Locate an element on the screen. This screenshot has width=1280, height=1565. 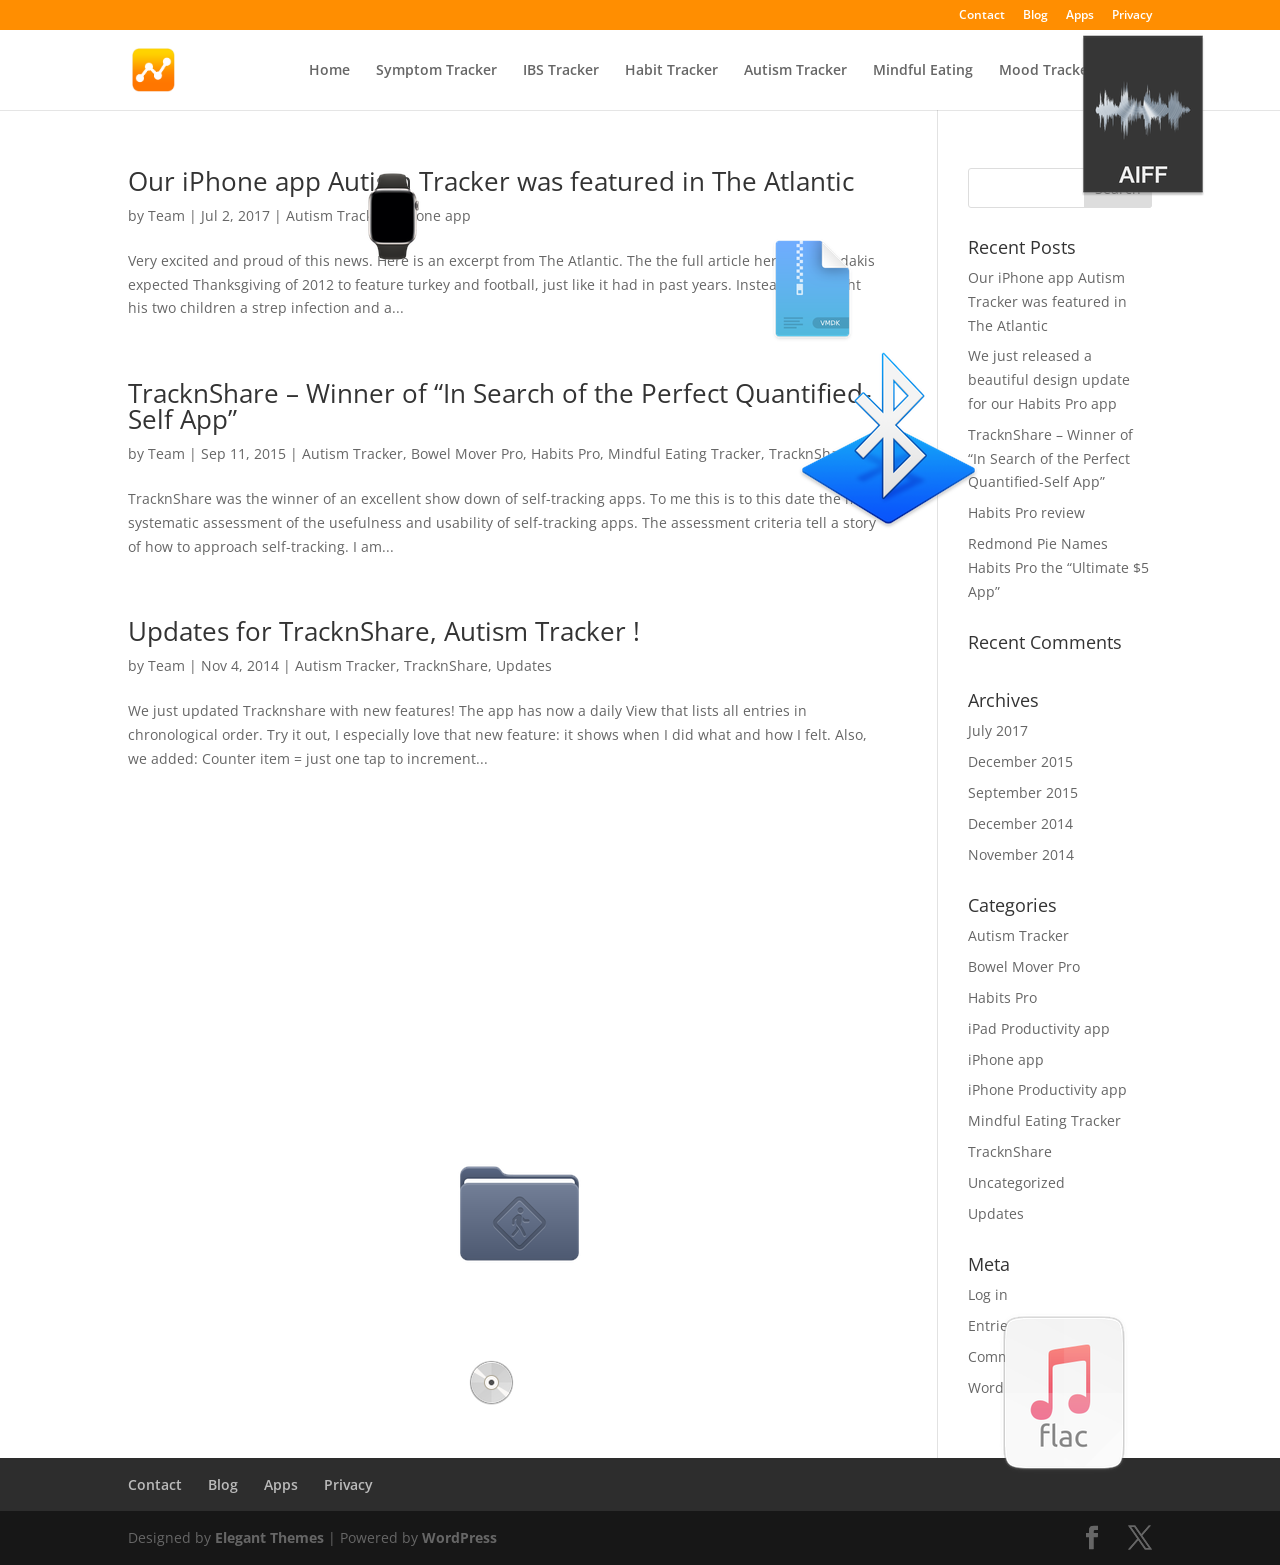
access public or shared files folder is located at coordinates (519, 1213).